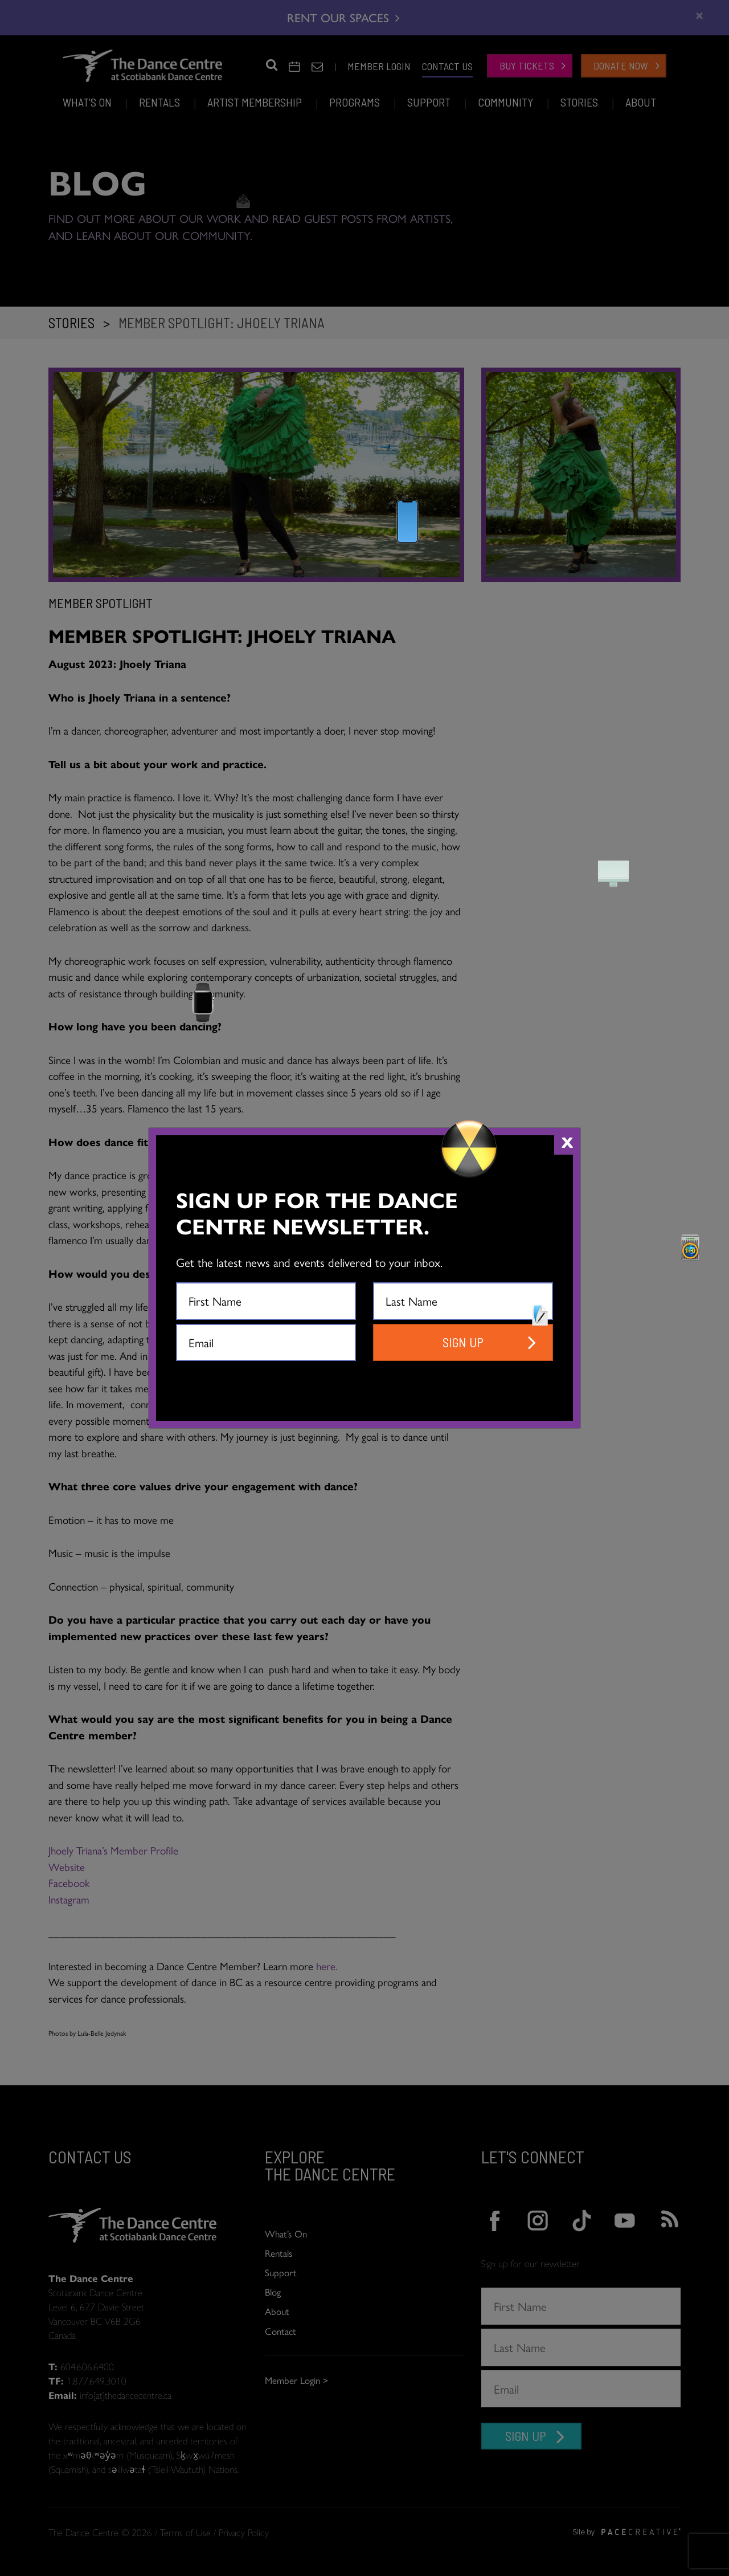  Describe the element at coordinates (529, 1316) in the screenshot. I see `a scribus document file` at that location.